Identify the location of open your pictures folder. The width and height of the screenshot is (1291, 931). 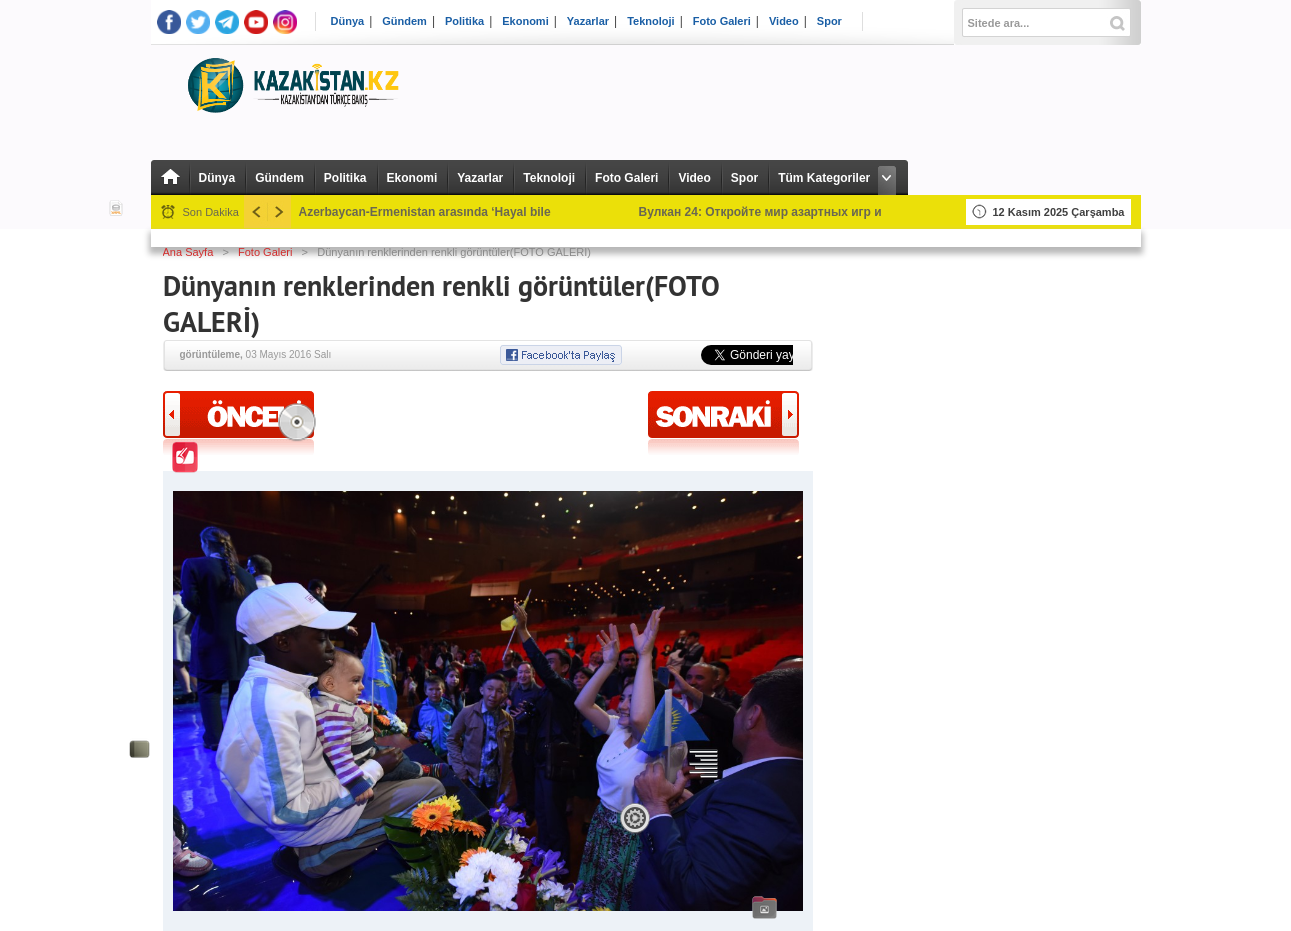
(764, 907).